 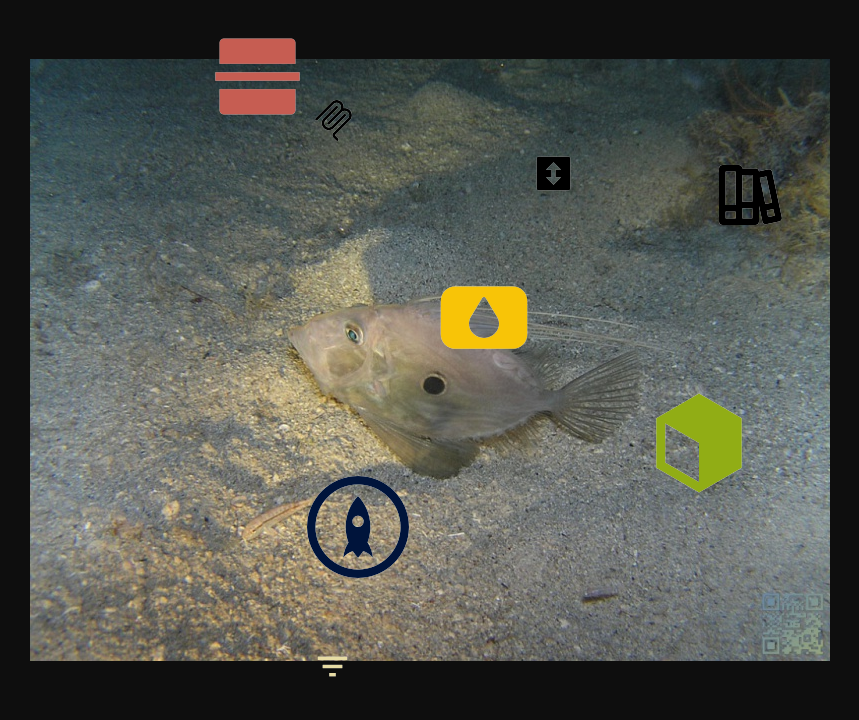 I want to click on scan a QR code, so click(x=257, y=76).